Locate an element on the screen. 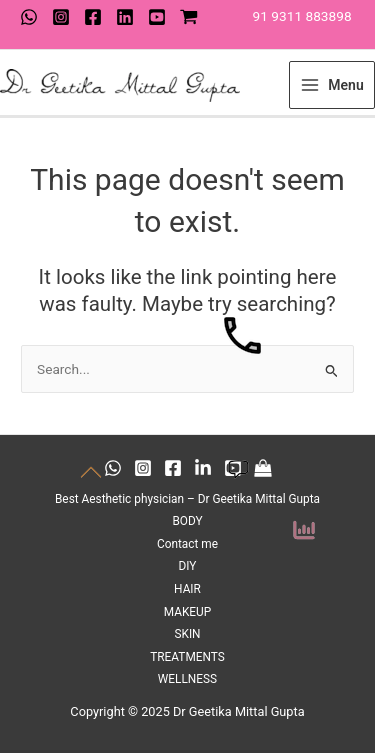 This screenshot has height=753, width=375. open chat or messaging is located at coordinates (238, 469).